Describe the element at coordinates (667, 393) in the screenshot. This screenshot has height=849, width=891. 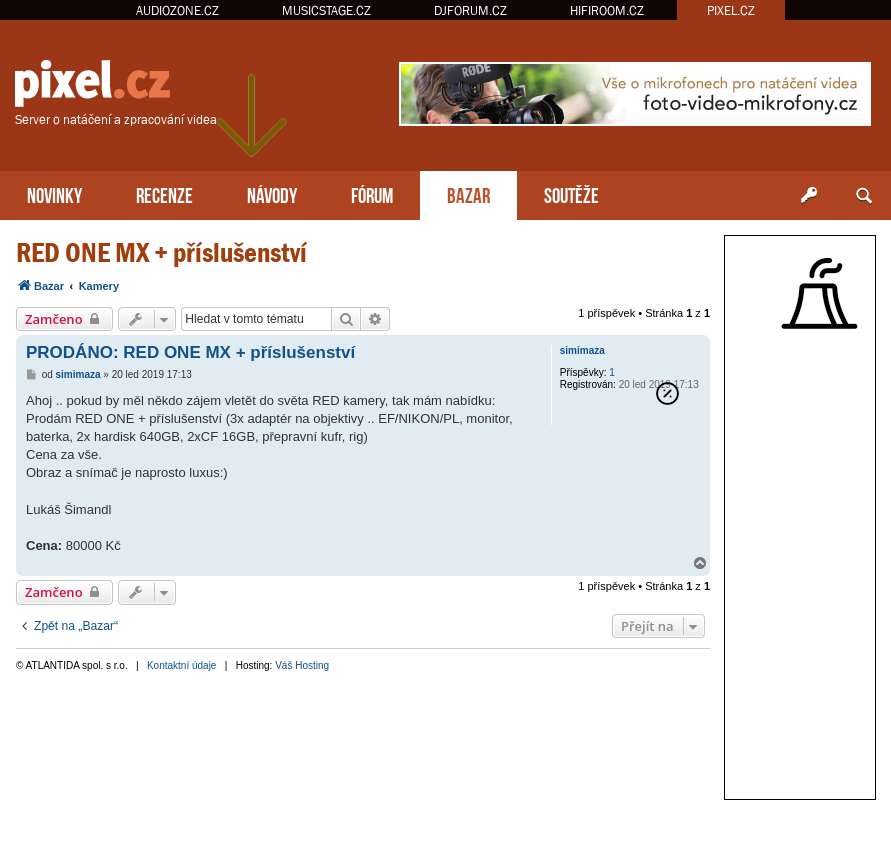
I see `view available discounts or promotions` at that location.